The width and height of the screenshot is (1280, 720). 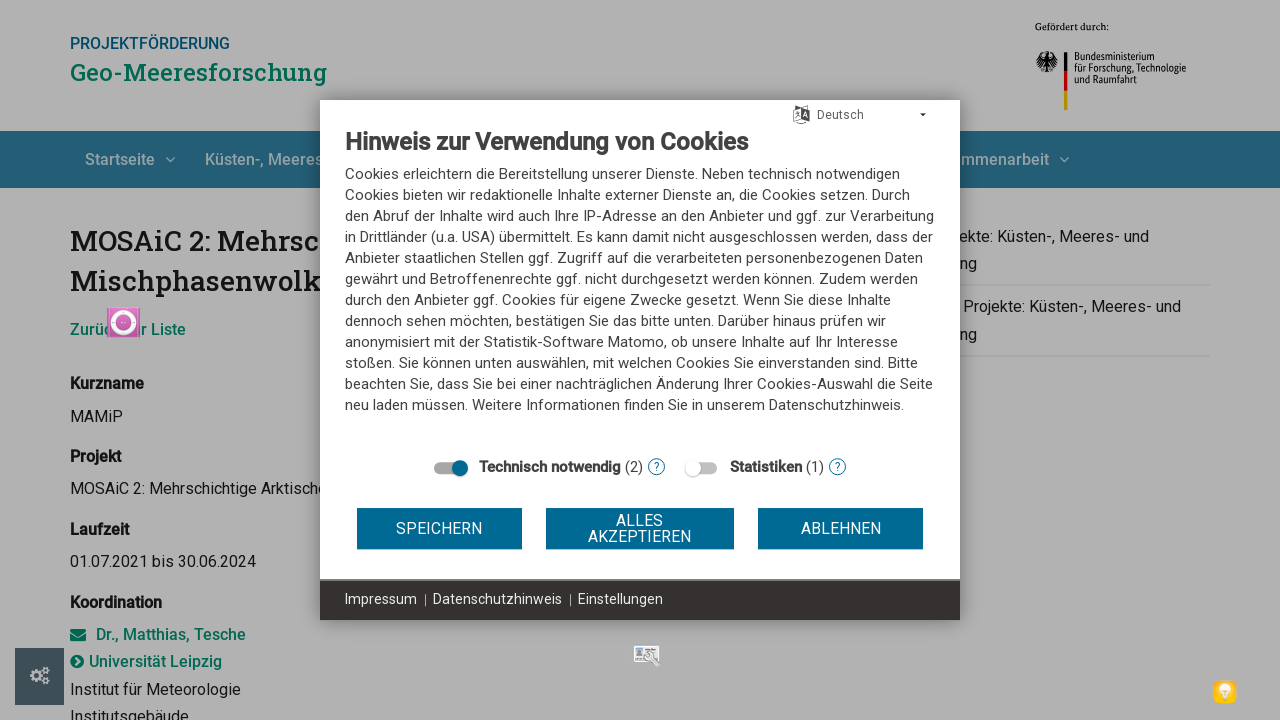 I want to click on iPod shuffle device connected, so click(x=123, y=322).